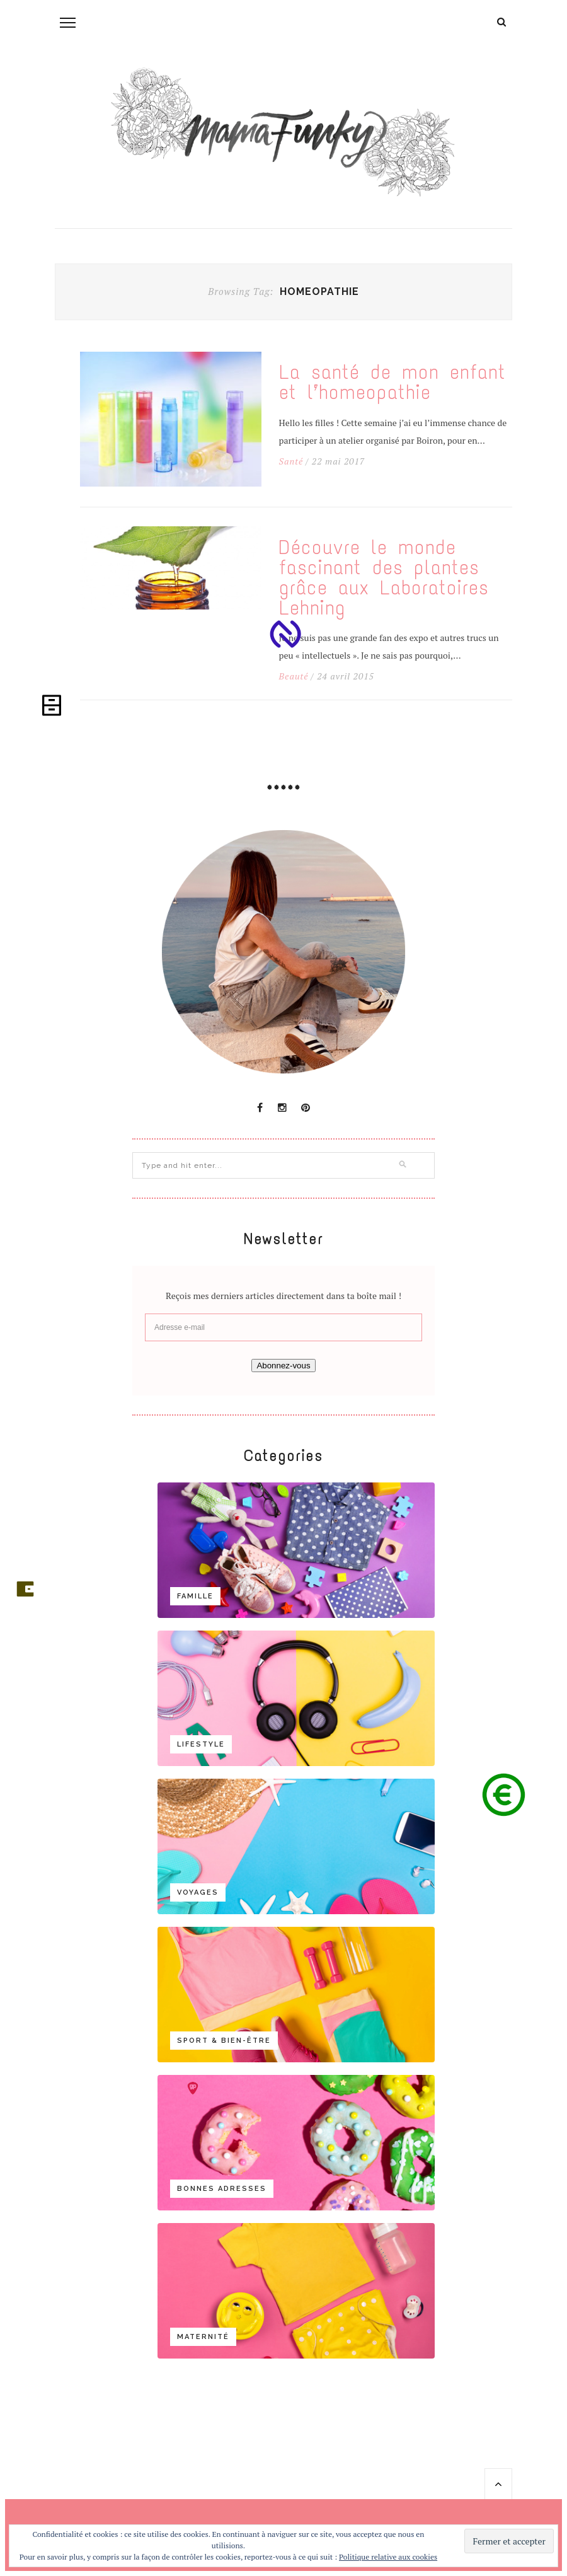  I want to click on tap to enable NFC connectivity, so click(285, 634).